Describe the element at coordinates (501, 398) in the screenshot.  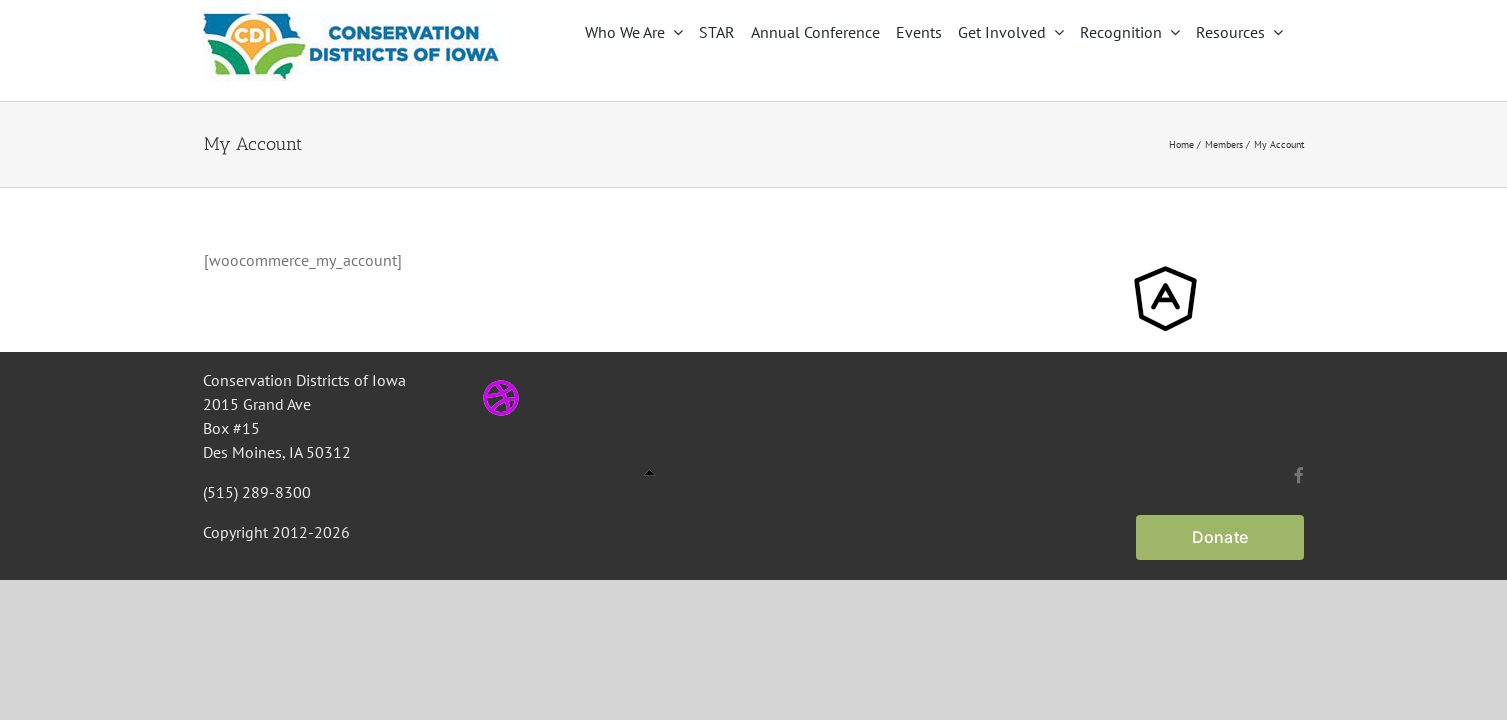
I see `visit dribbble profile or portfolio` at that location.